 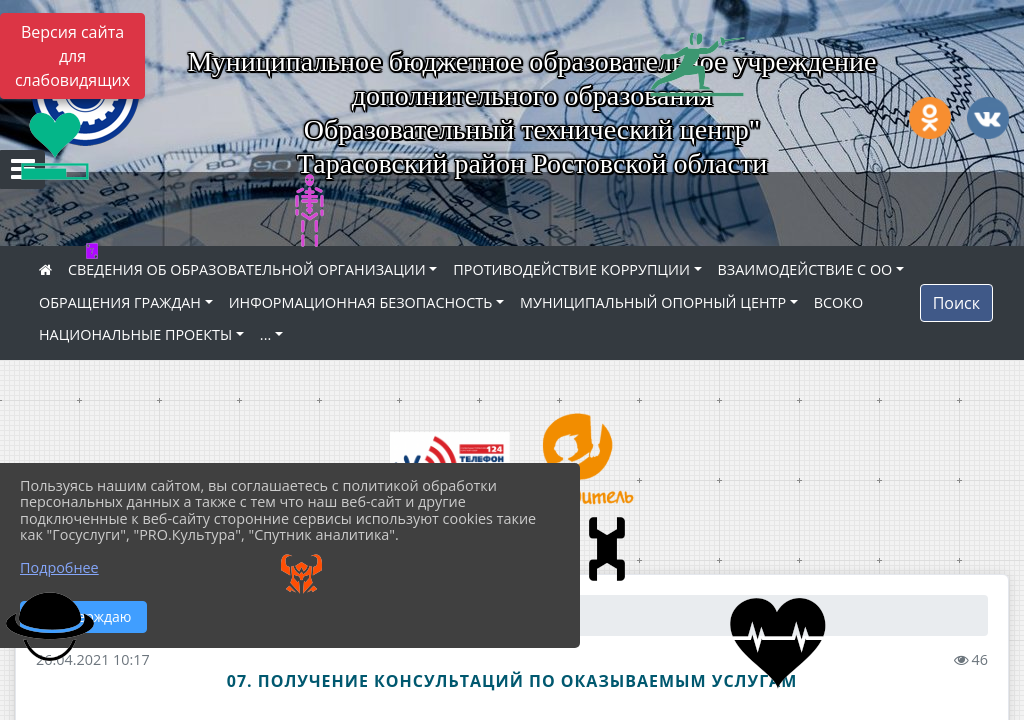 I want to click on select warrior or tank character class, so click(x=301, y=573).